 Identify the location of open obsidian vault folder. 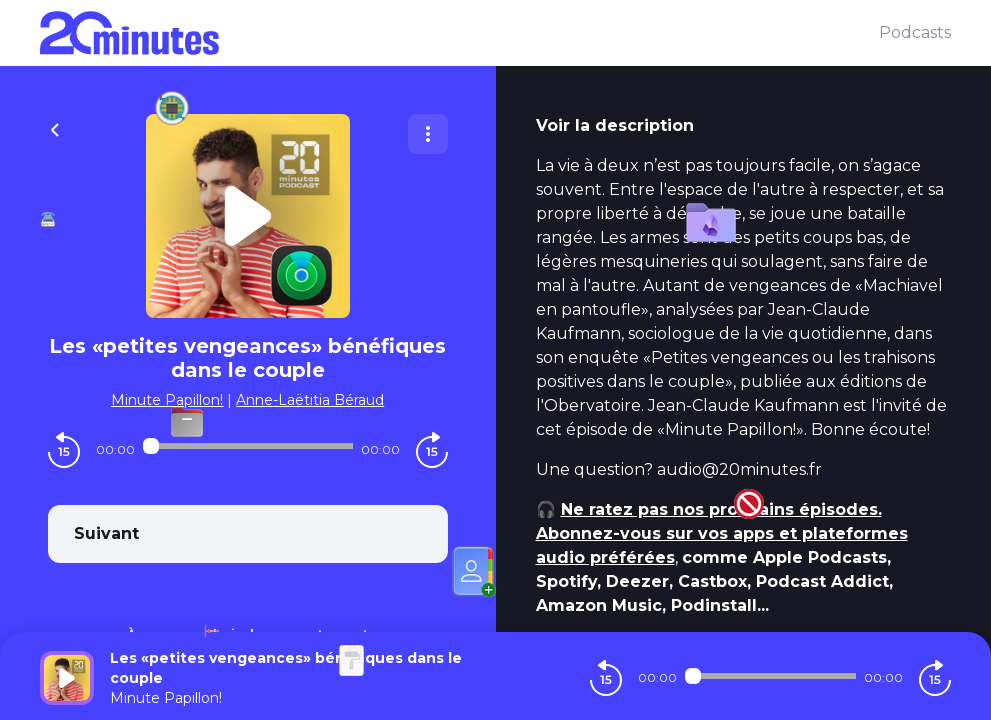
(711, 224).